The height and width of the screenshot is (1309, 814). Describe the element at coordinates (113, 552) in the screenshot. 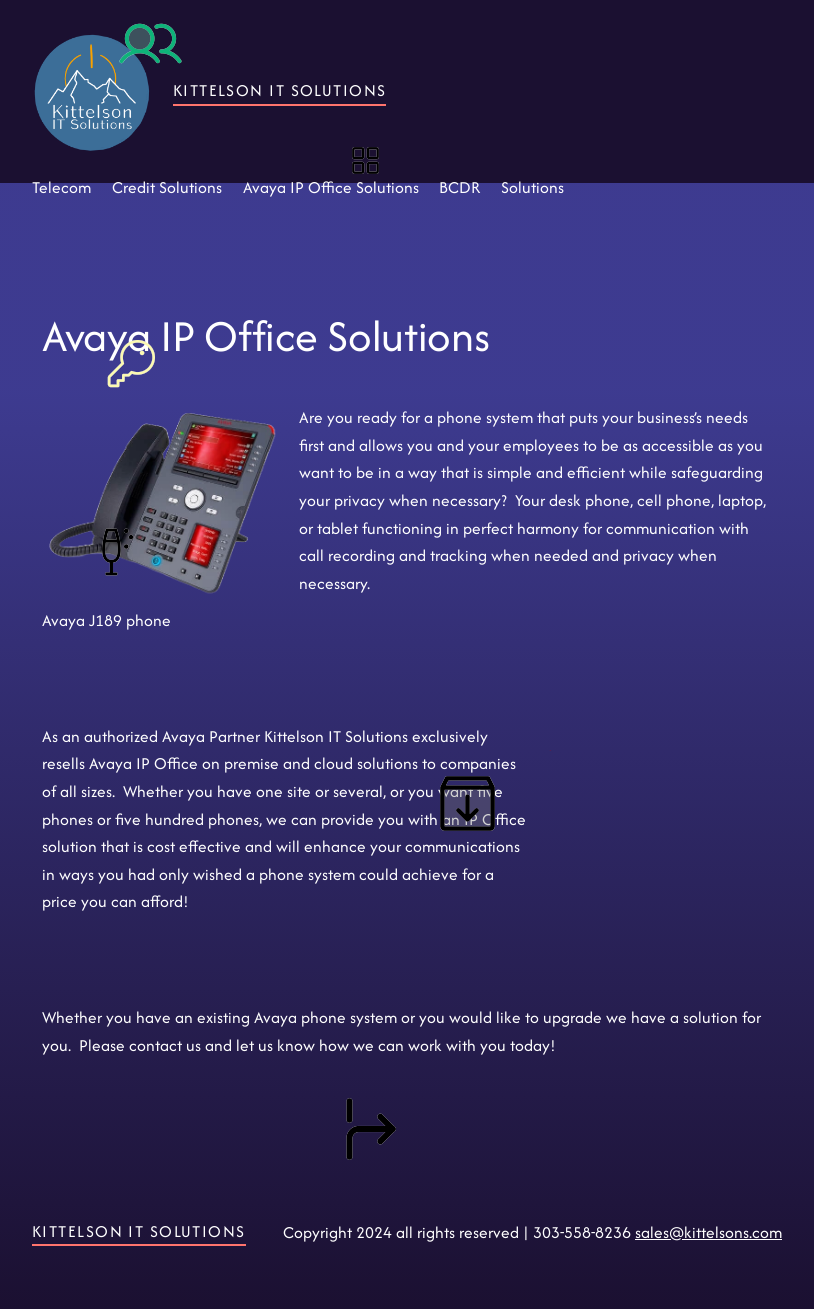

I see `celebrate an achievement or milestone` at that location.